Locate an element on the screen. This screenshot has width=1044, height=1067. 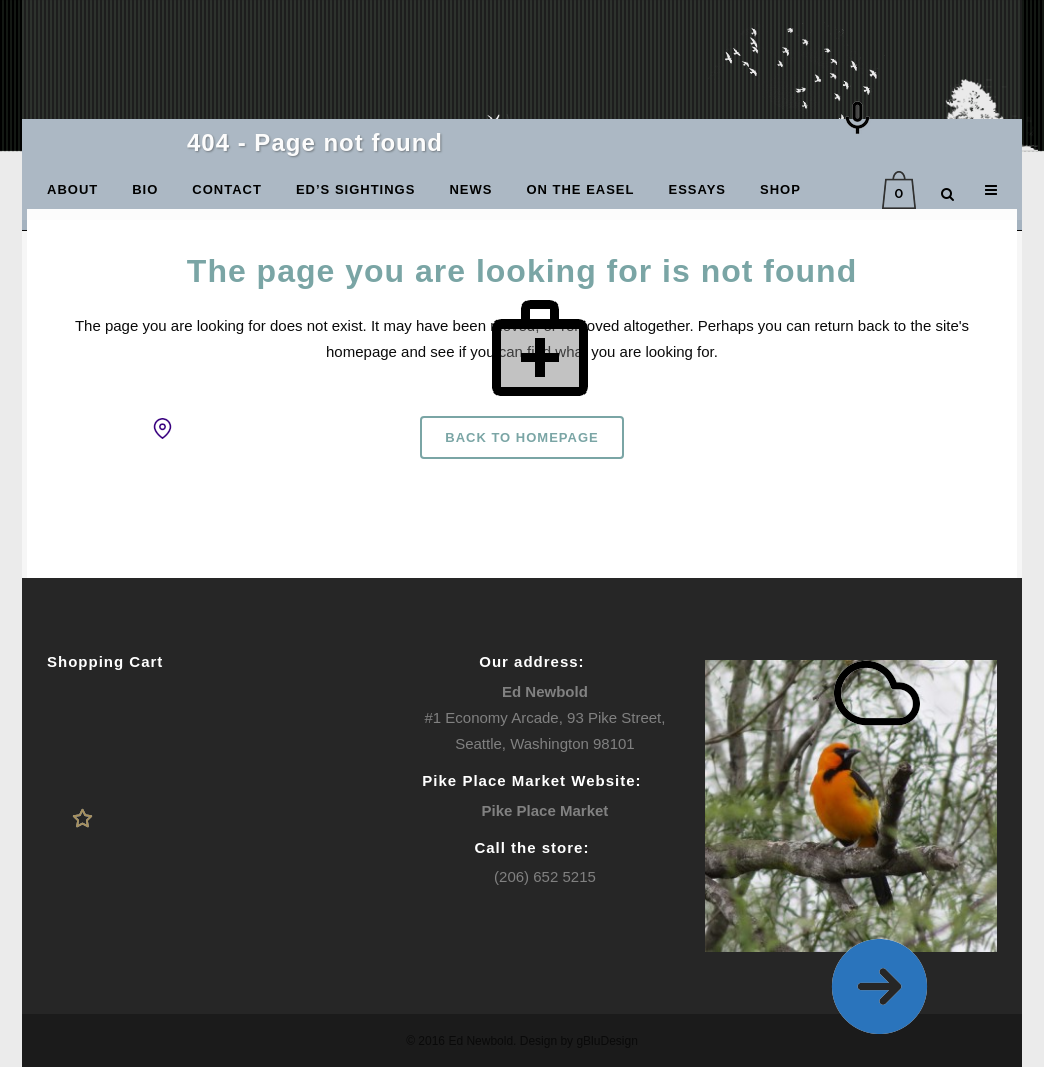
access cloud storage is located at coordinates (877, 693).